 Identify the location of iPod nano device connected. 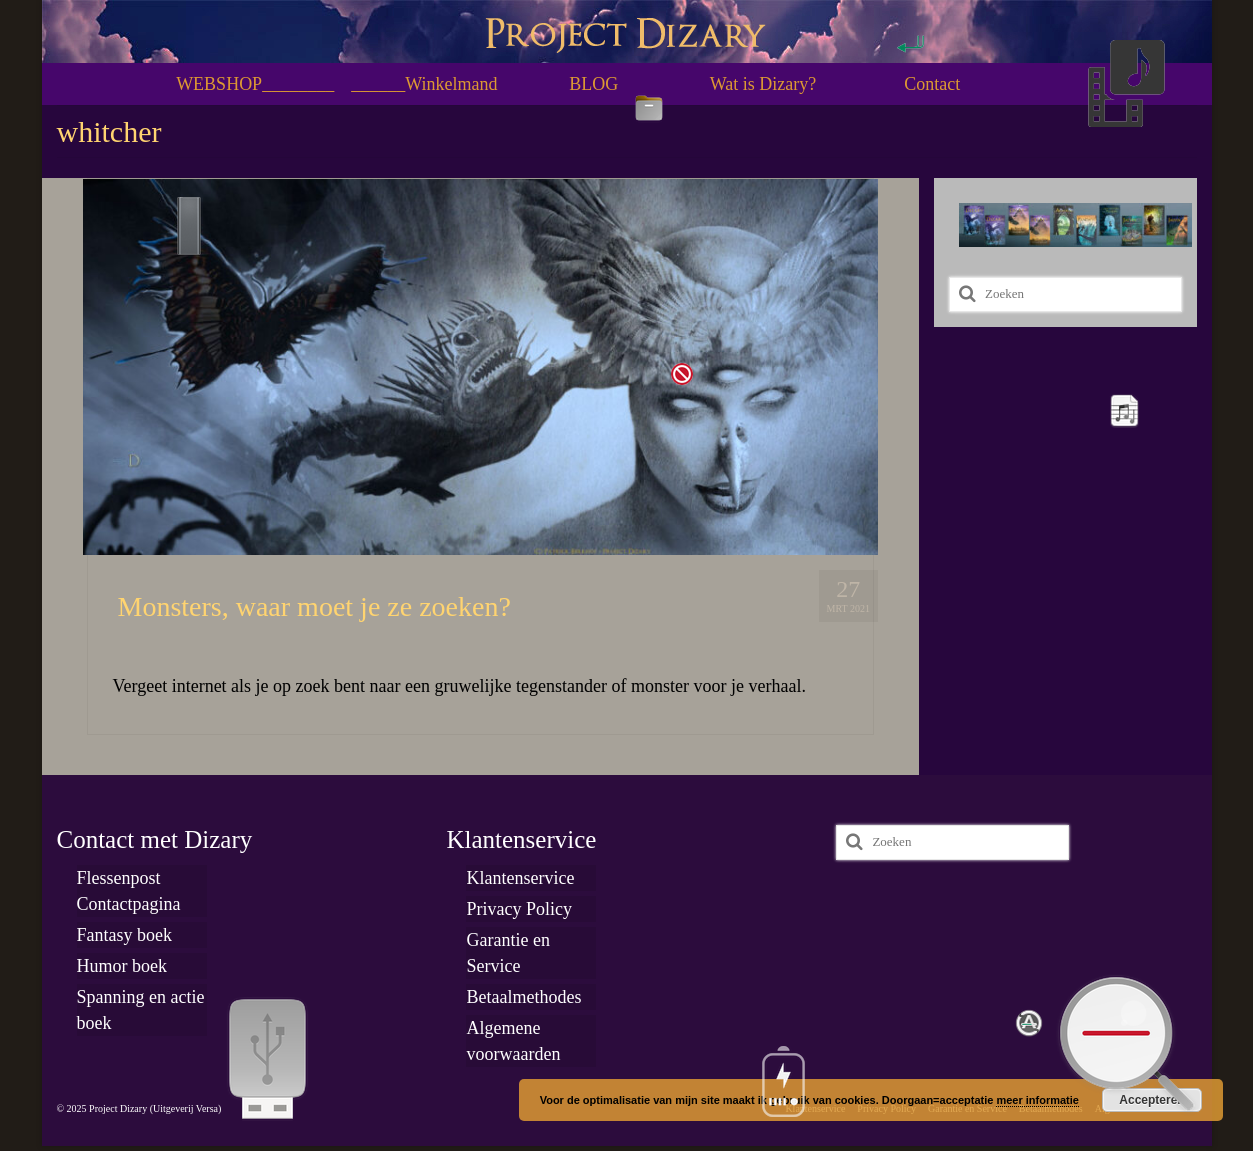
(189, 227).